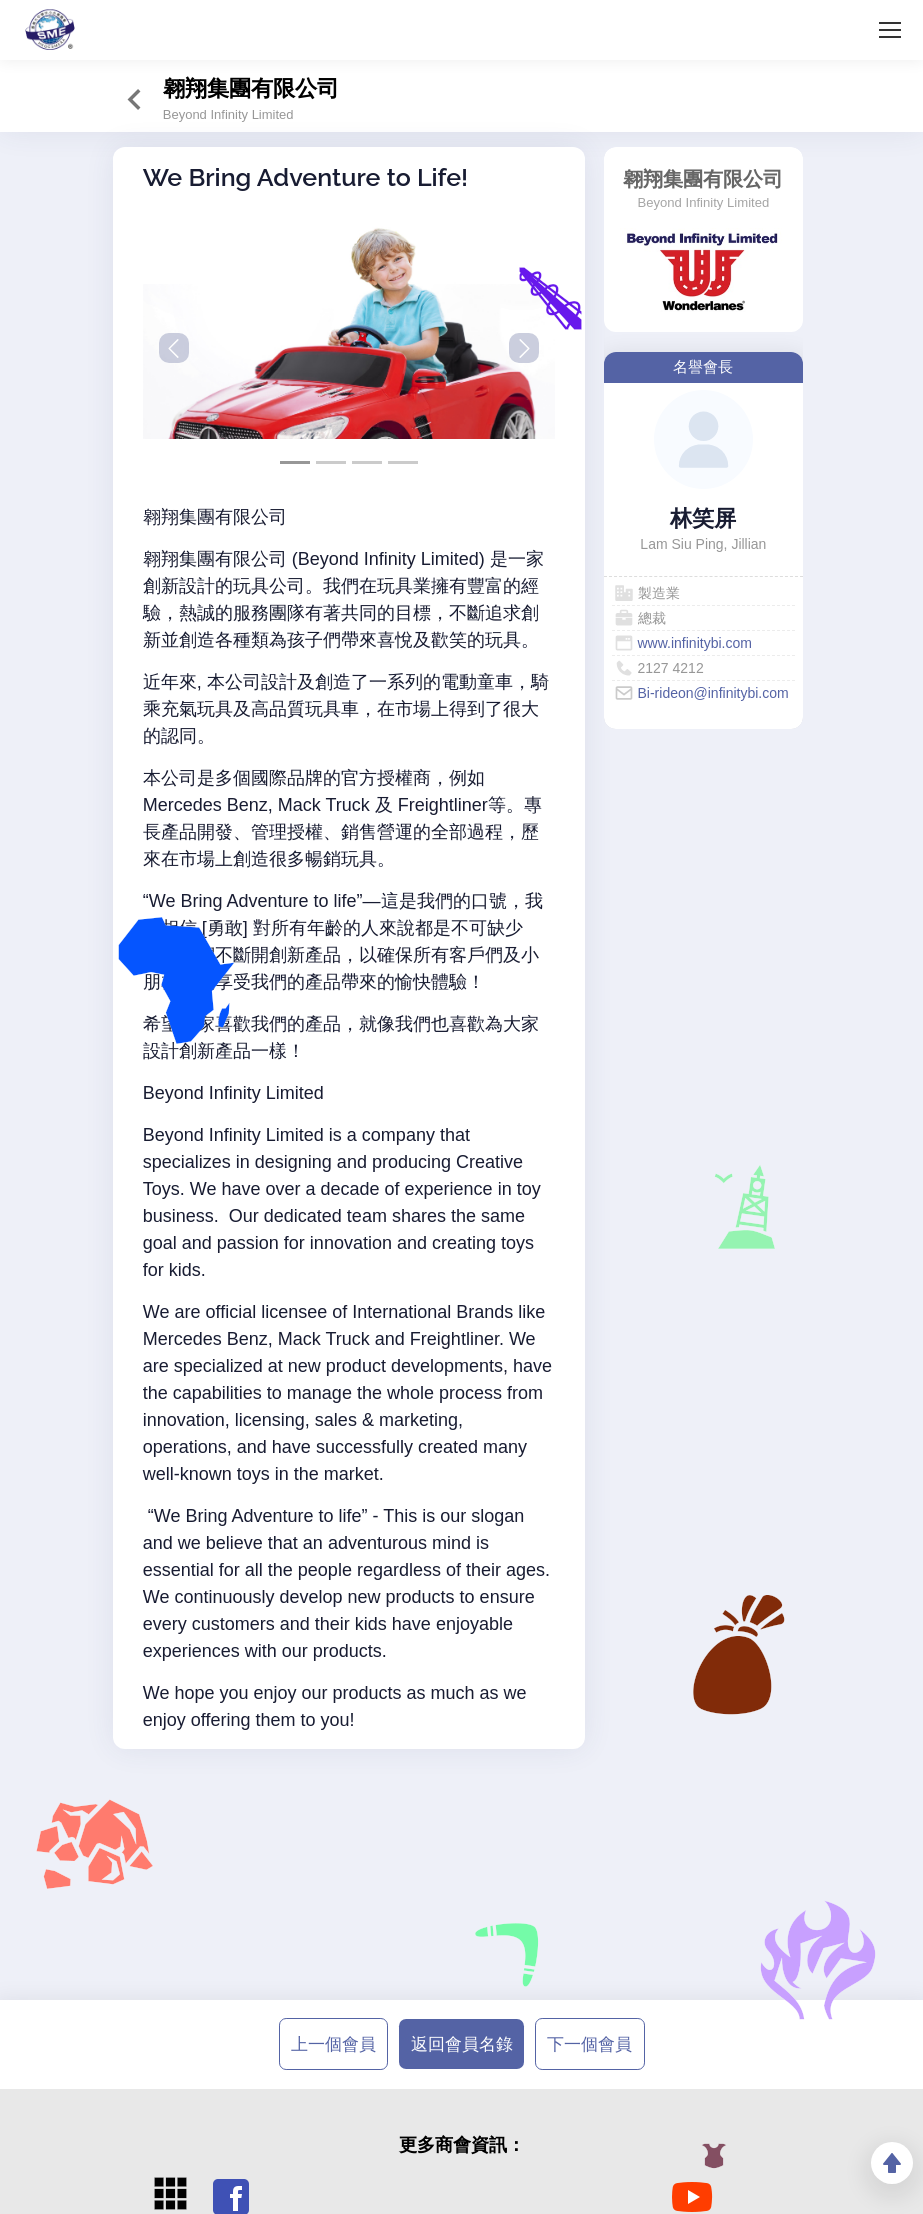 This screenshot has width=923, height=2214. Describe the element at coordinates (550, 298) in the screenshot. I see `activate wave or beam attack` at that location.